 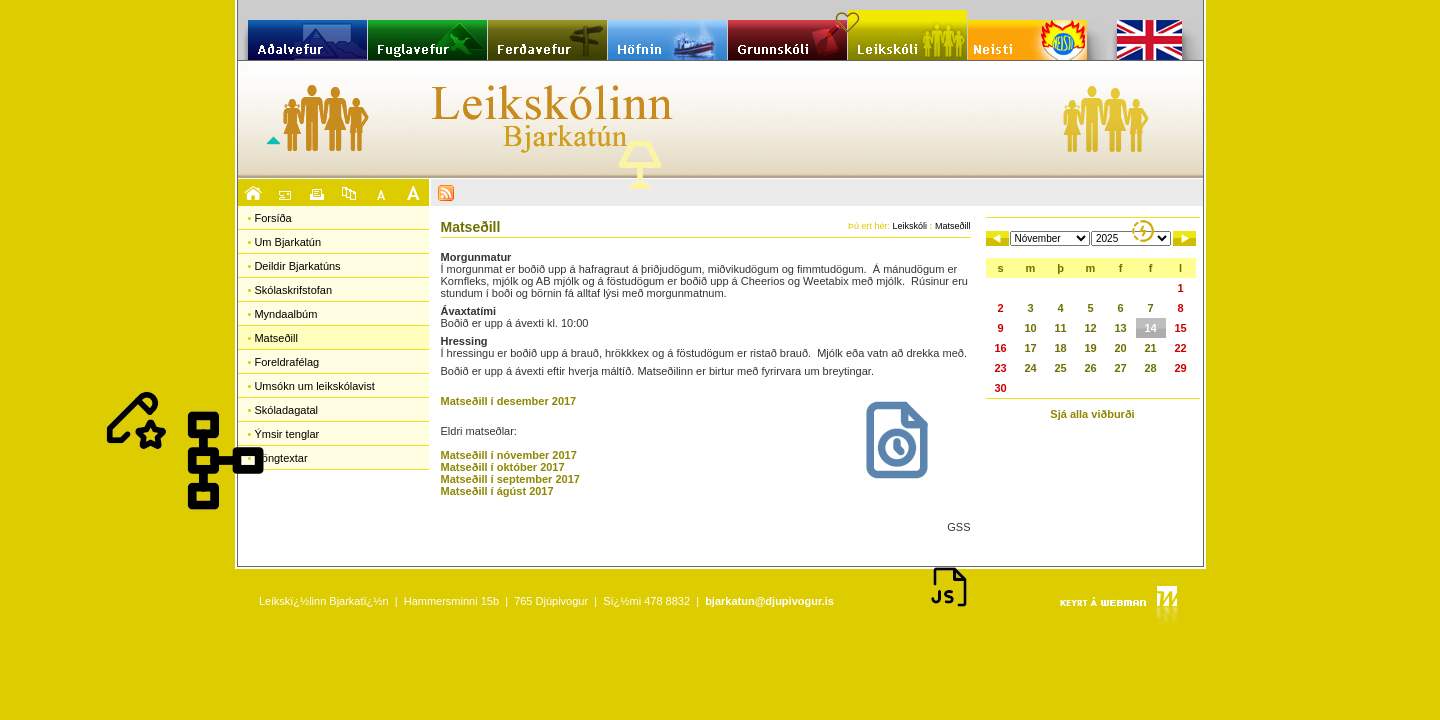 I want to click on add to favorites, so click(x=847, y=21).